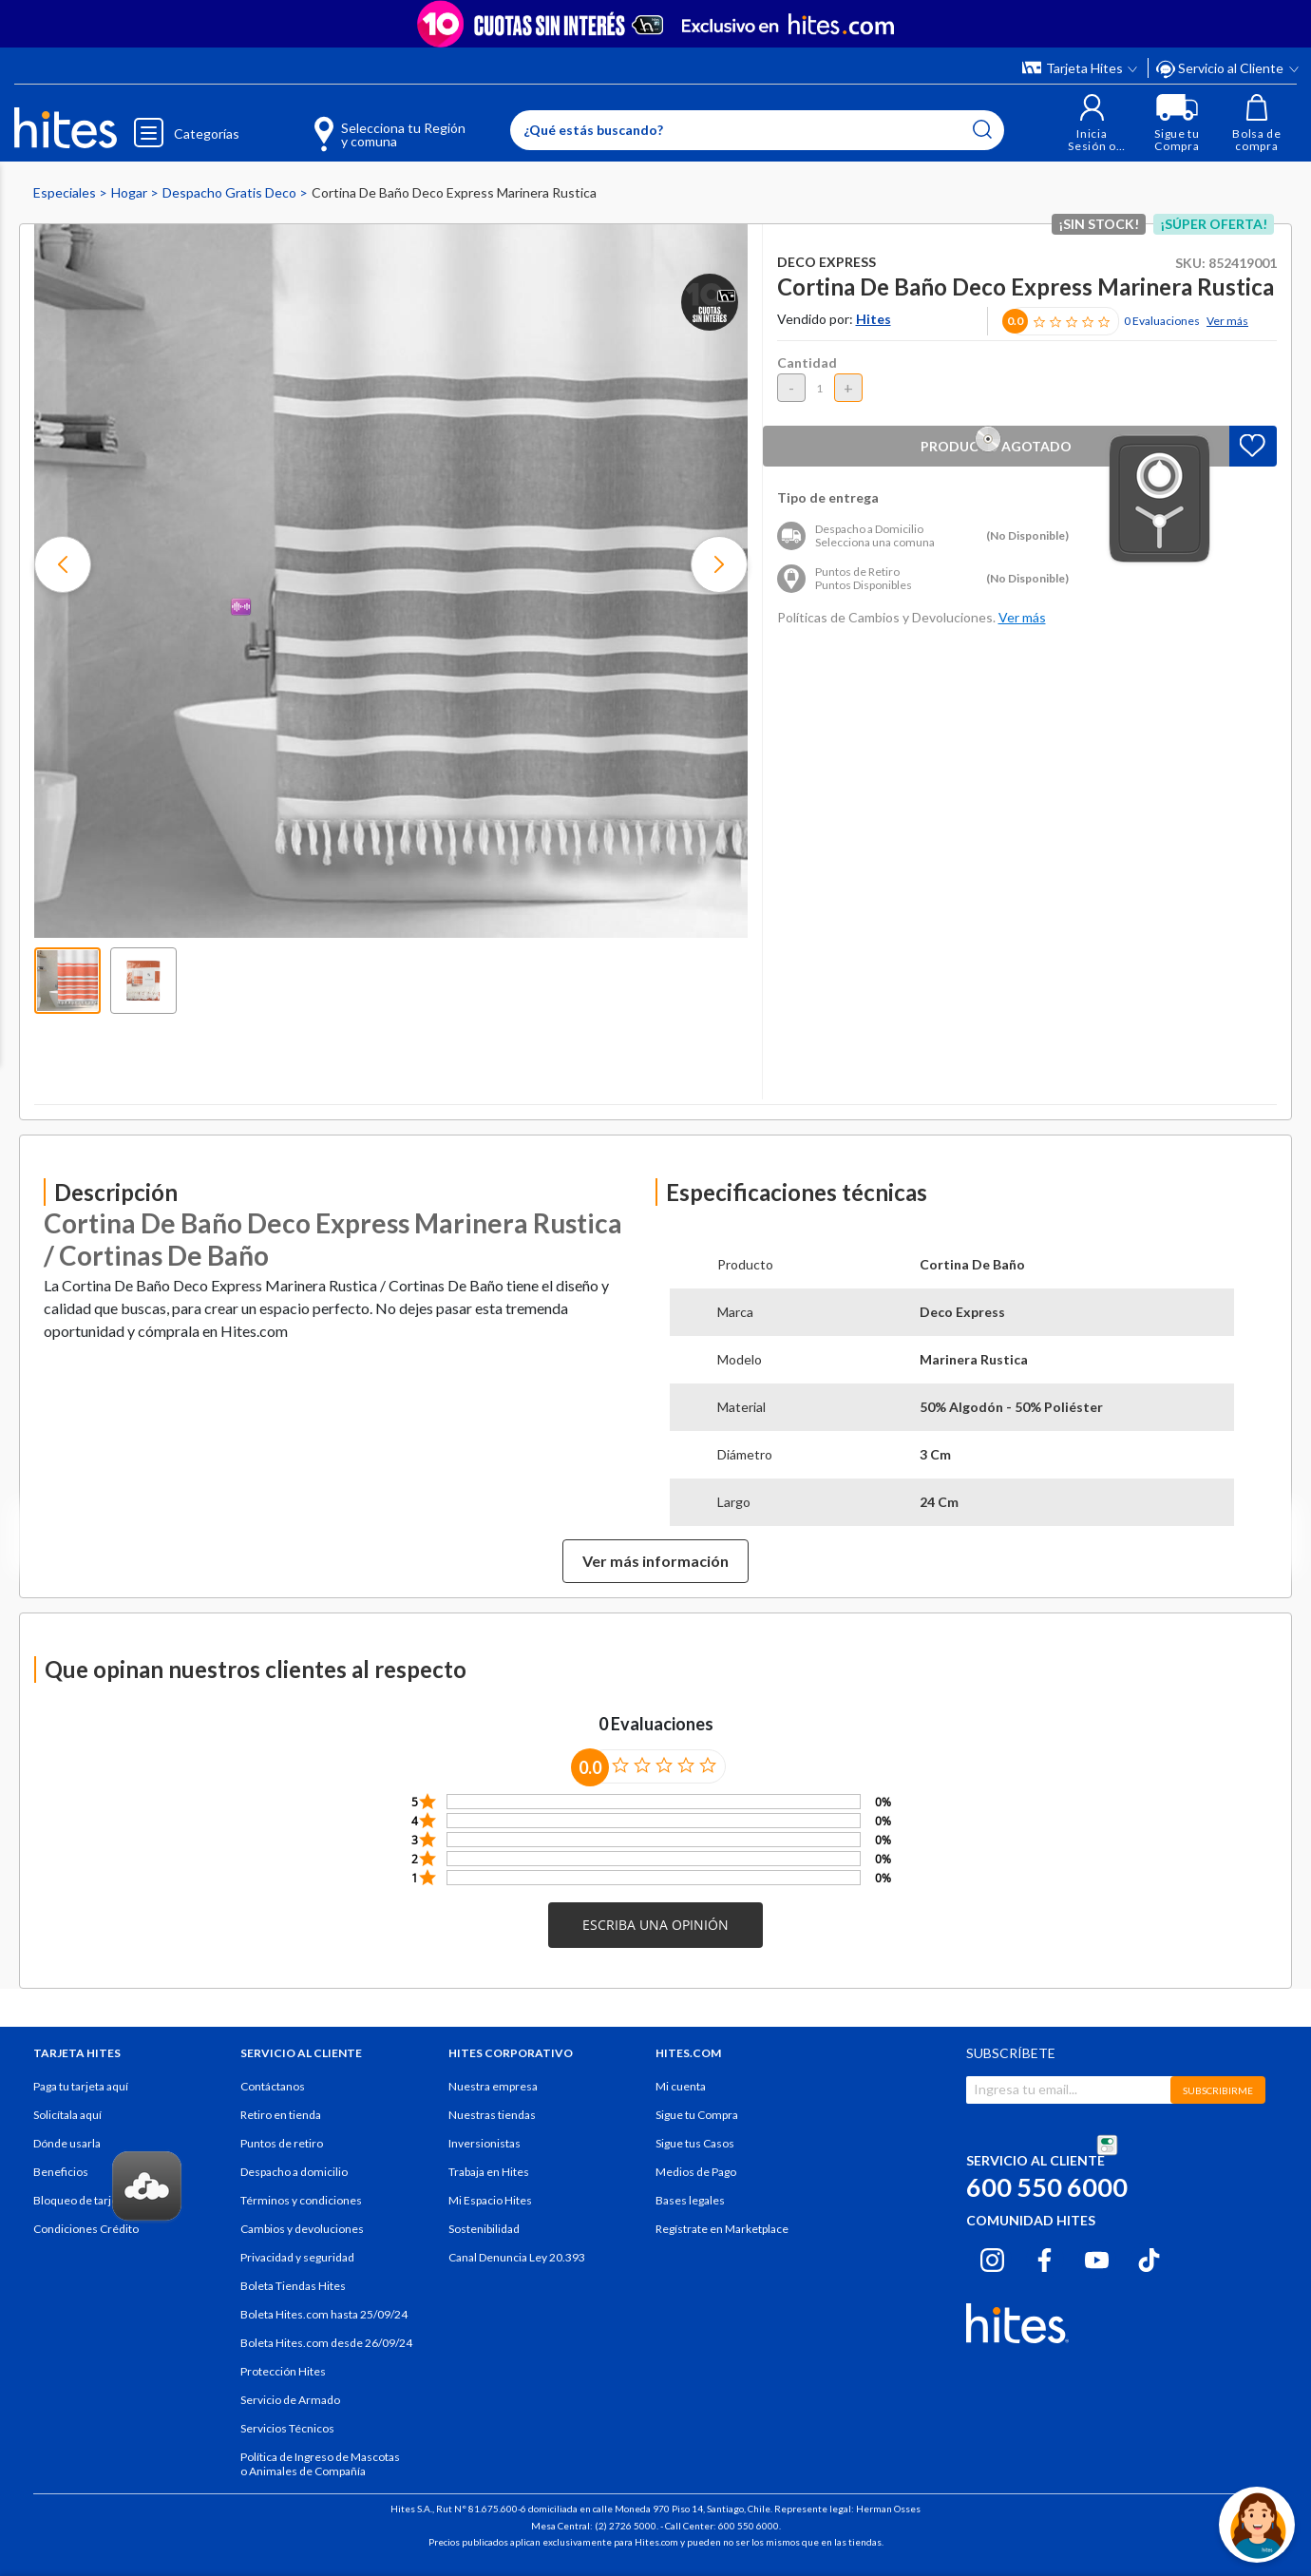 This screenshot has width=1311, height=2576. What do you see at coordinates (988, 439) in the screenshot?
I see `indicates a DVD-RAM disc or optical media device` at bounding box center [988, 439].